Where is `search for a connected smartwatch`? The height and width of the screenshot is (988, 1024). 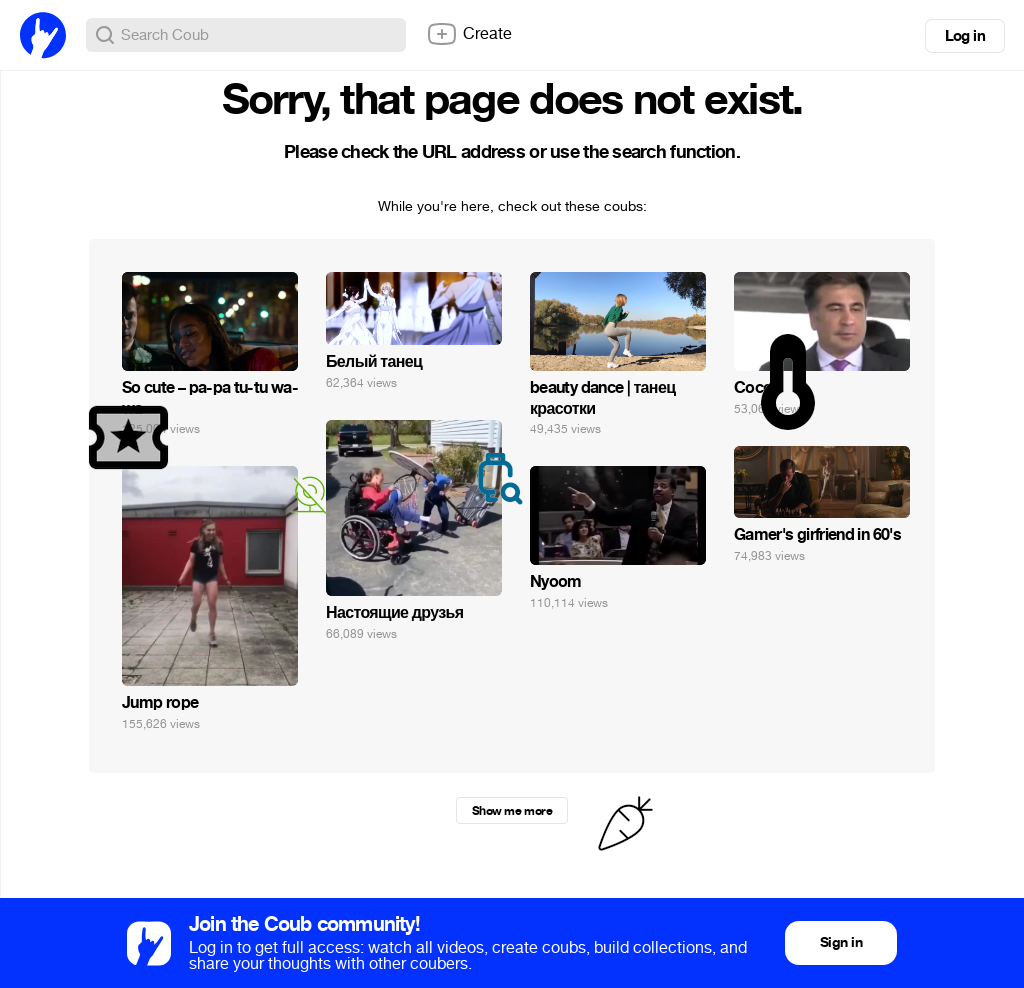
search for a connected smartwatch is located at coordinates (495, 477).